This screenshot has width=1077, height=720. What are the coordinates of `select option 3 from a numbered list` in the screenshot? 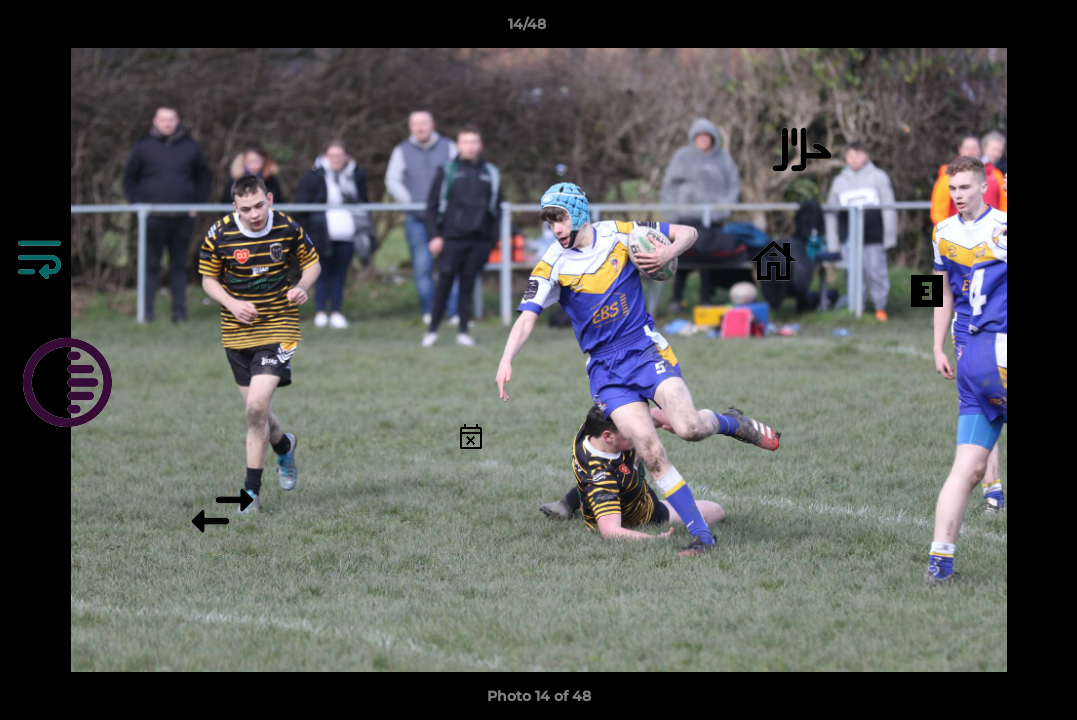 It's located at (927, 291).